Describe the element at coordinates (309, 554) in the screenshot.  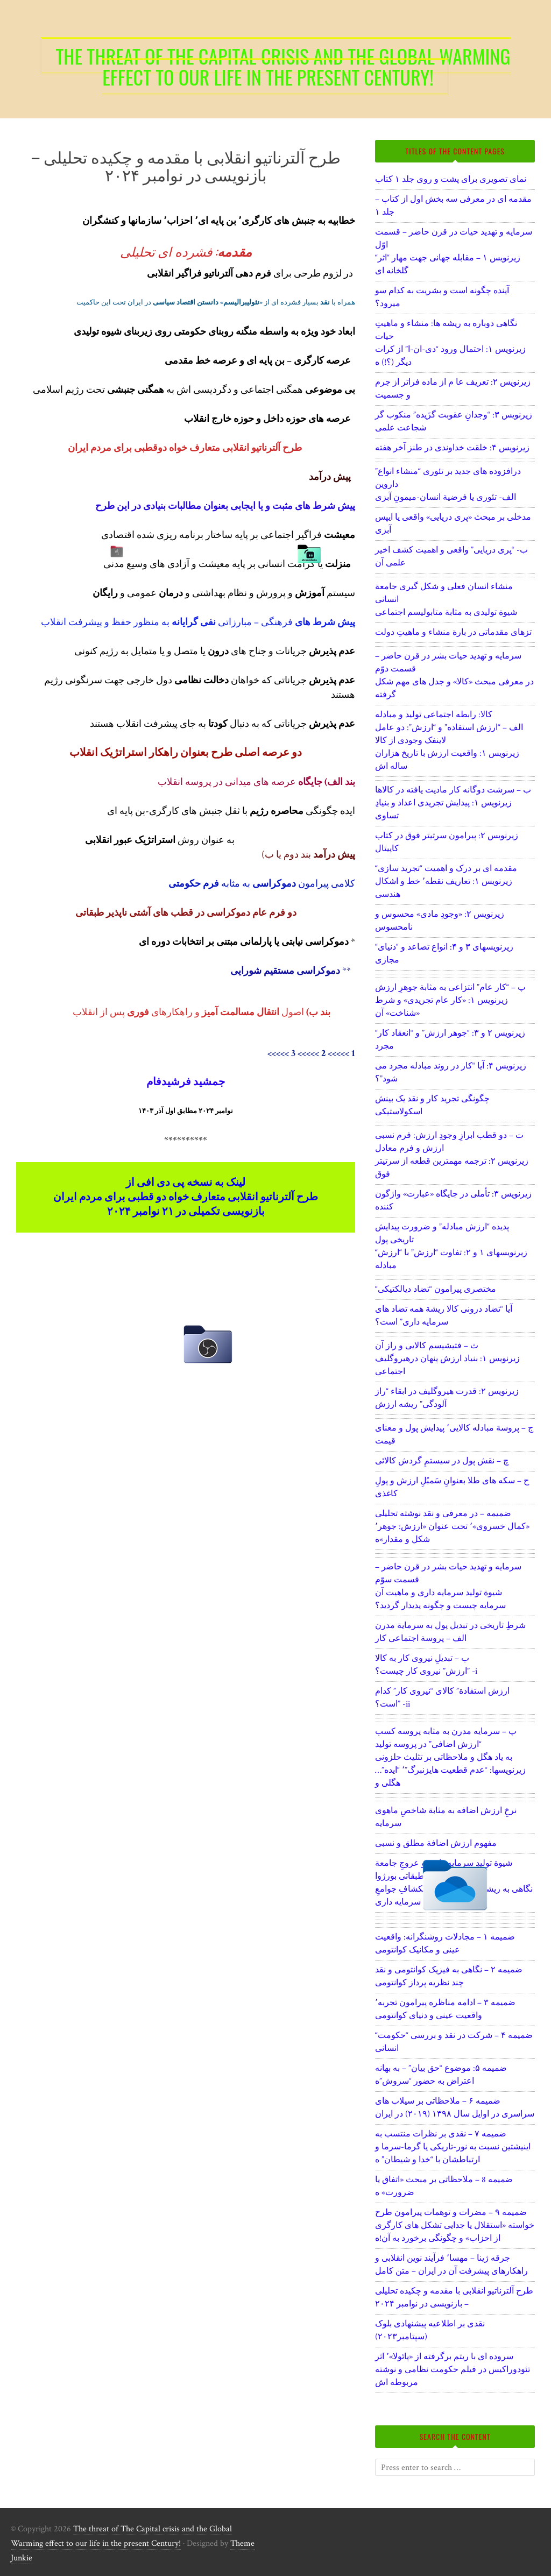
I see `open streamlabs project files folder` at that location.